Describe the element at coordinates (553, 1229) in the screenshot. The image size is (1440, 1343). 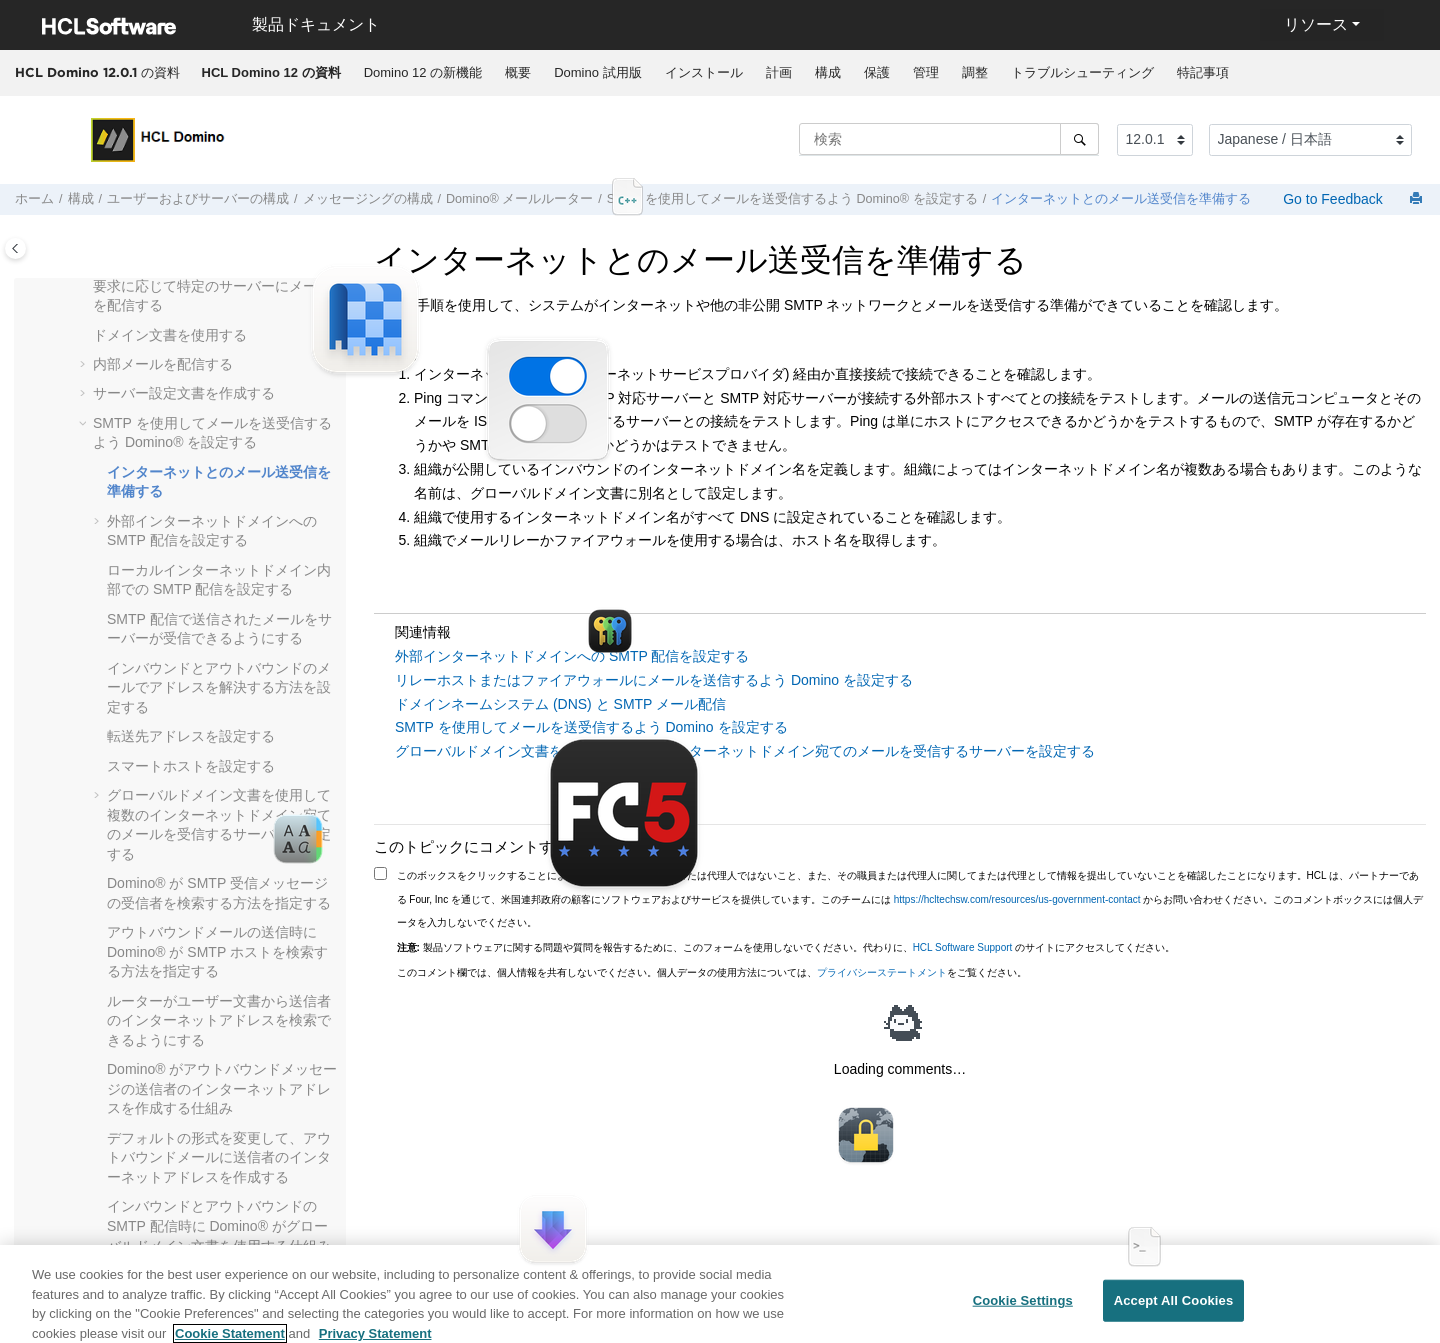
I see `open fragments download manager` at that location.